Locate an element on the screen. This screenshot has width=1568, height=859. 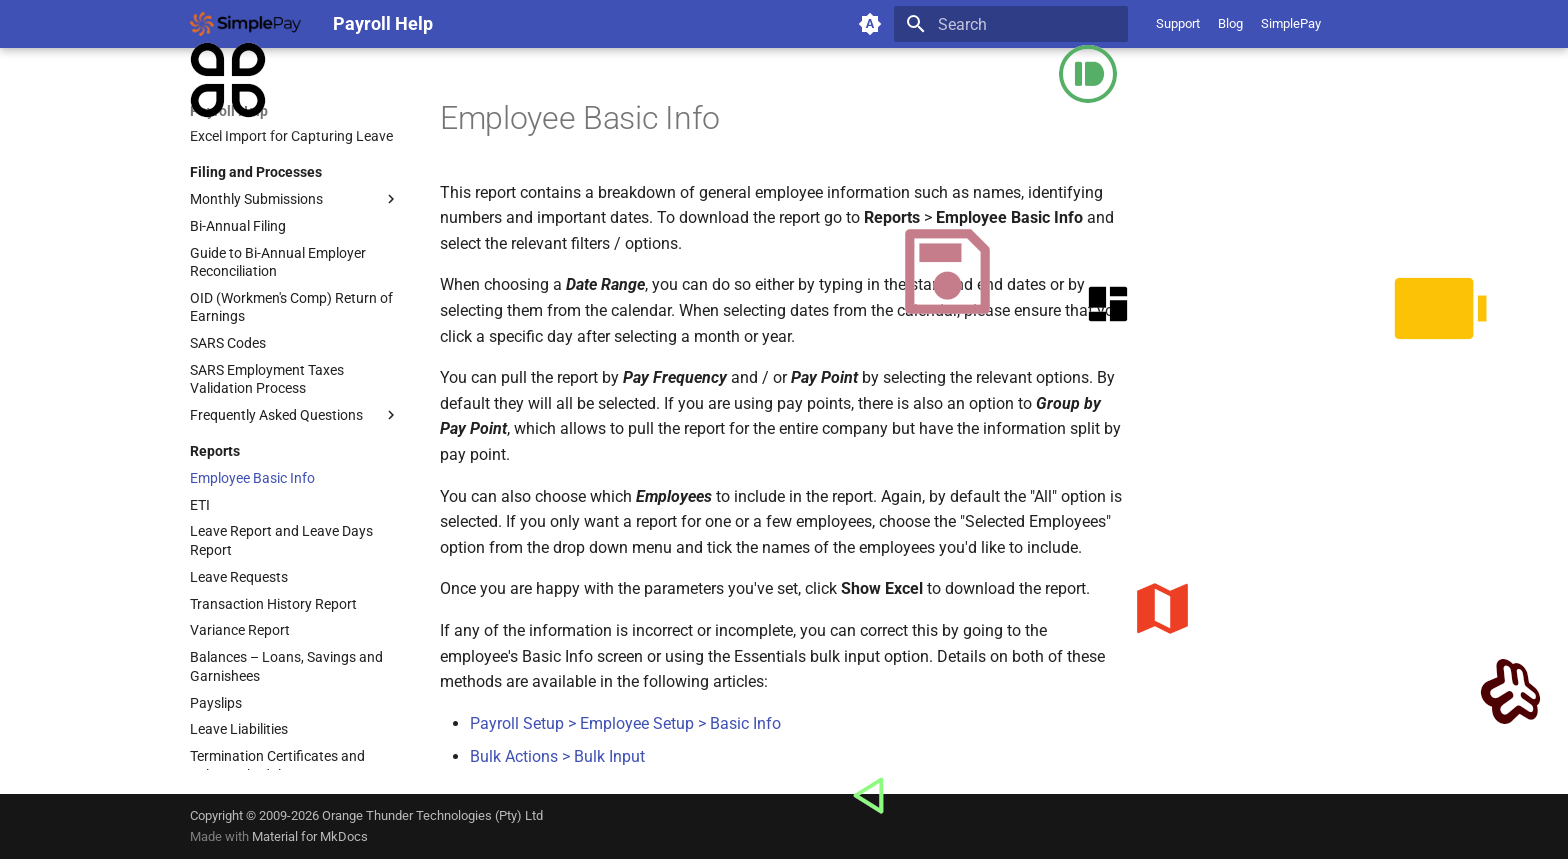
play media in reverse is located at coordinates (871, 795).